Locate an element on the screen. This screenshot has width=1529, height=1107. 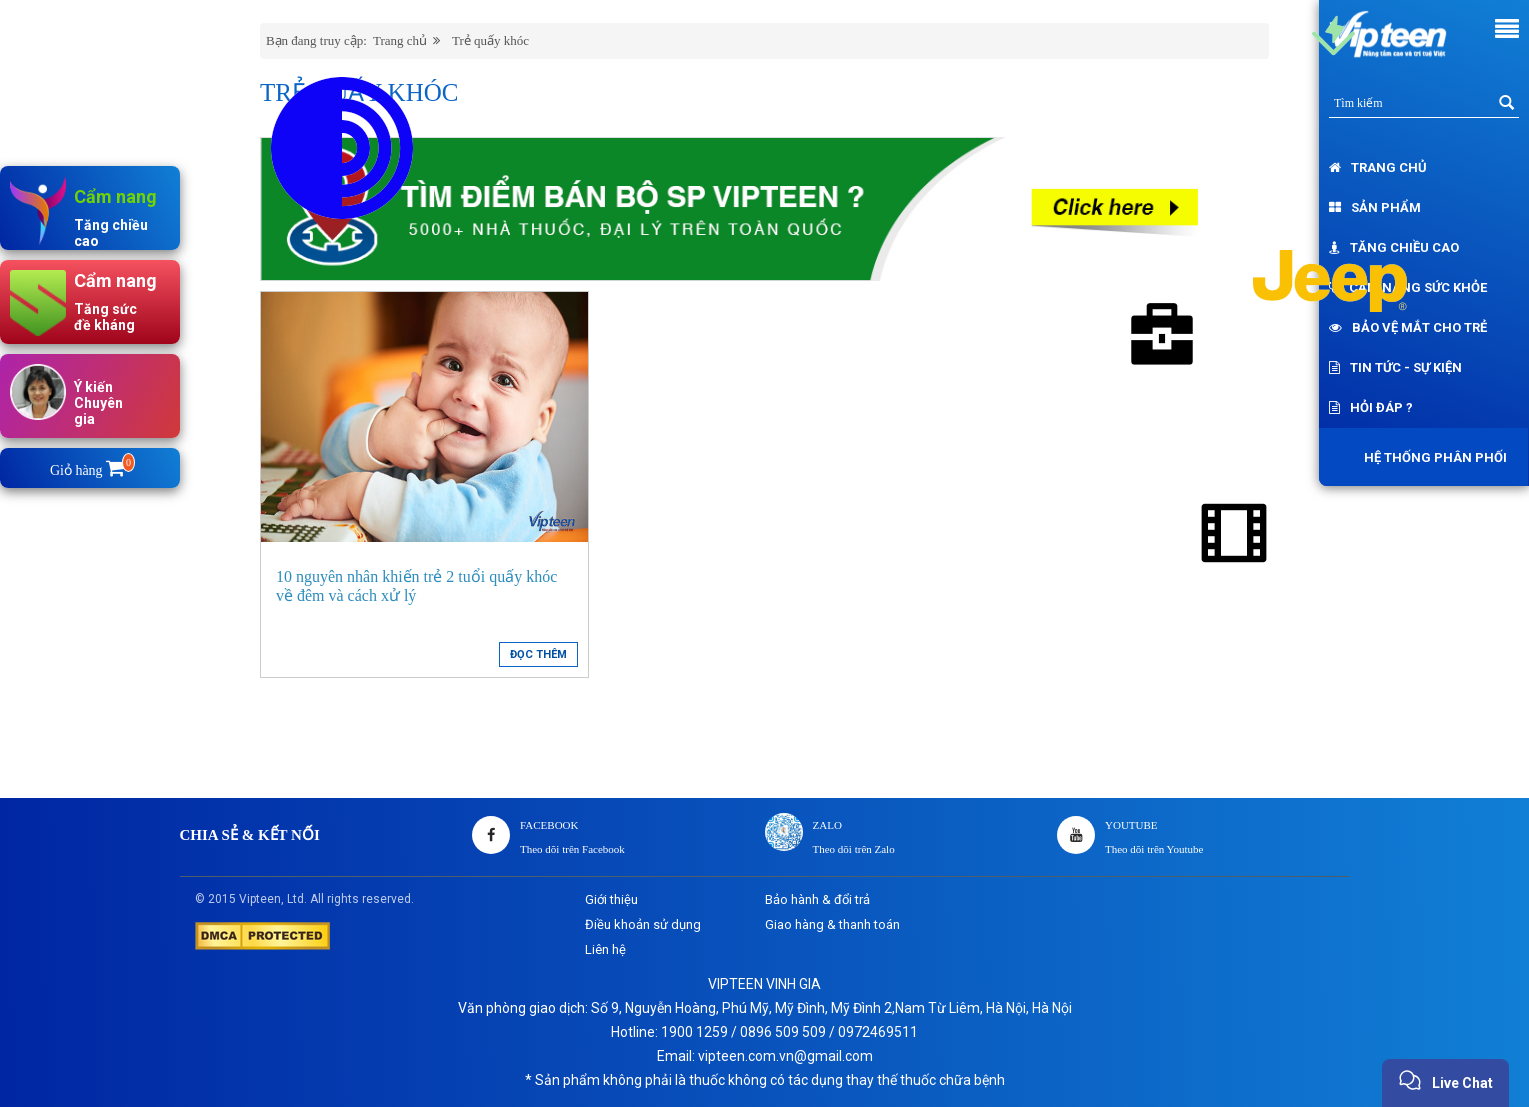
access work or business documents is located at coordinates (1162, 337).